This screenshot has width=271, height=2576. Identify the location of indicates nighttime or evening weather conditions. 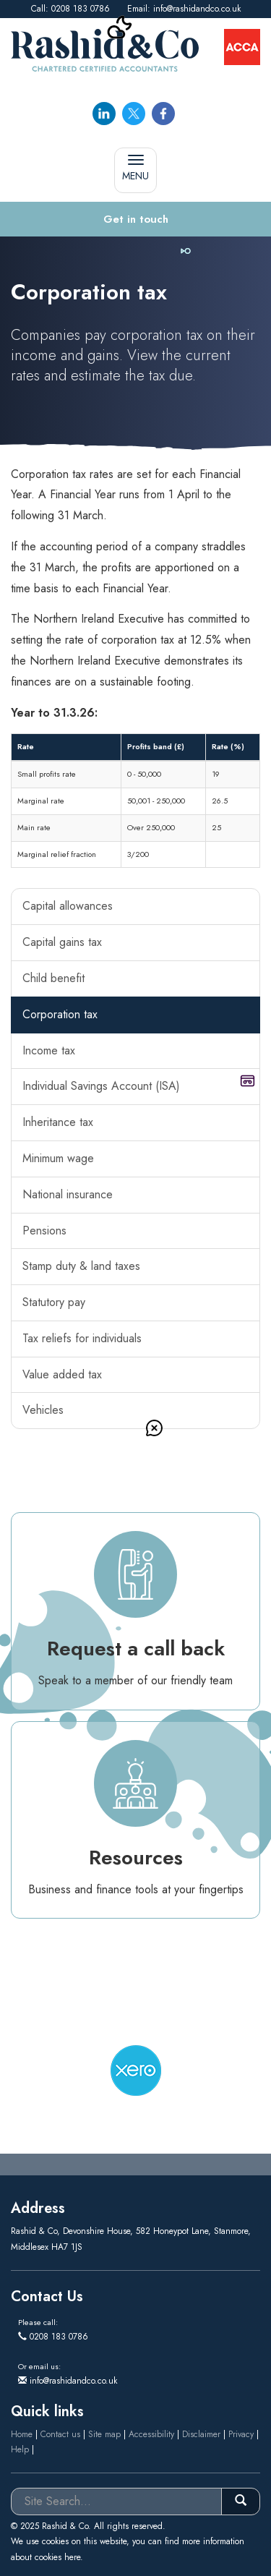
(119, 26).